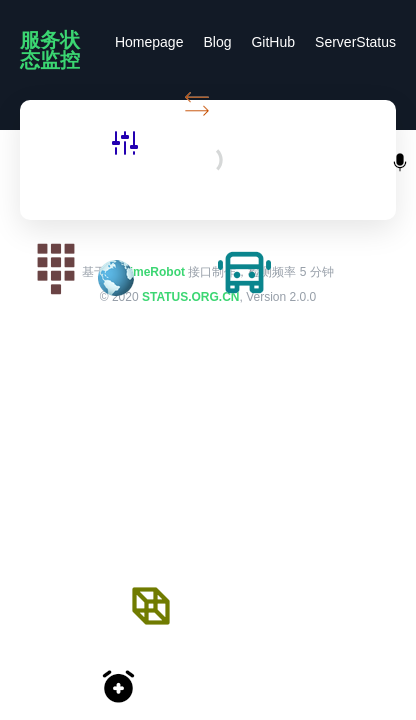 The height and width of the screenshot is (720, 416). Describe the element at coordinates (244, 272) in the screenshot. I see `view bus routes or schedules` at that location.